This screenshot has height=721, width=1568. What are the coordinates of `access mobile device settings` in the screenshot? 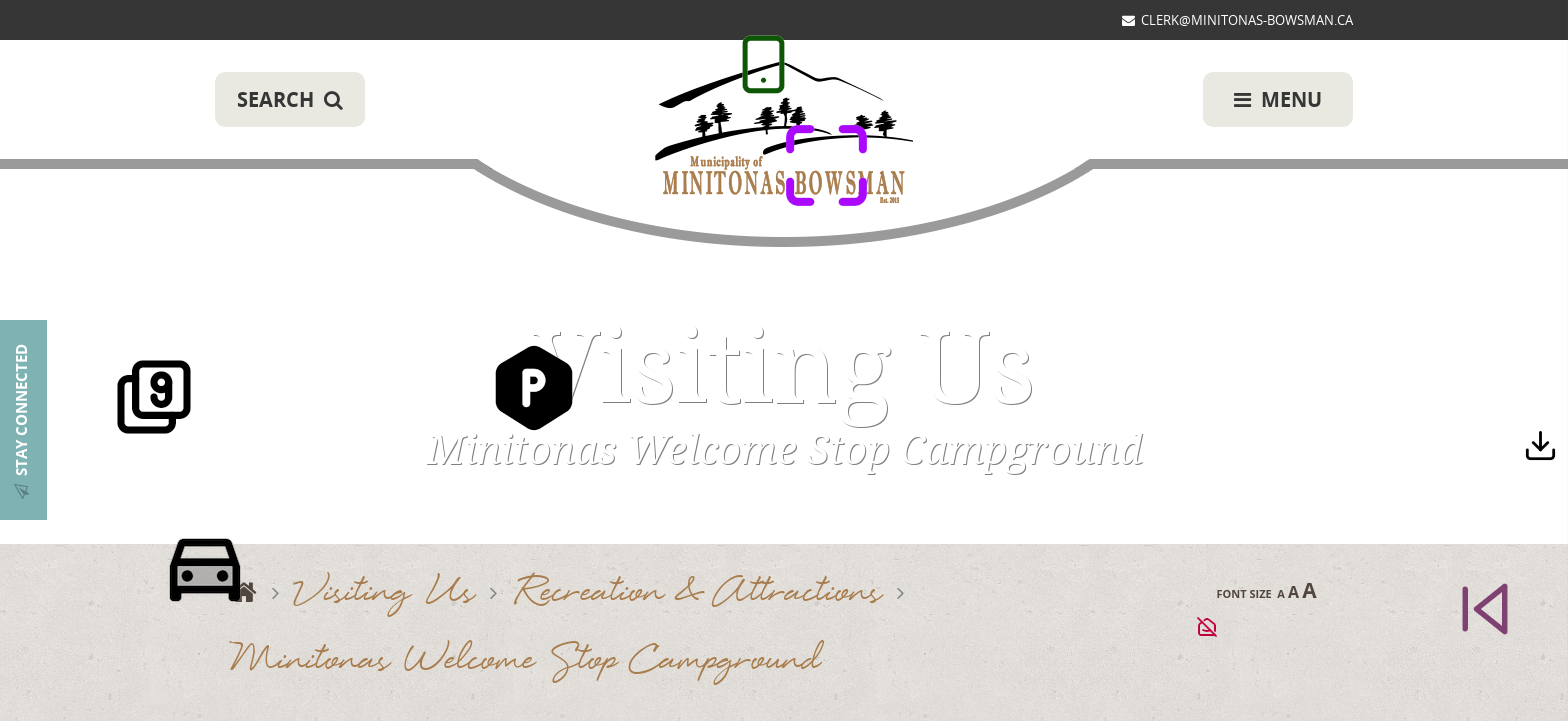 It's located at (763, 64).